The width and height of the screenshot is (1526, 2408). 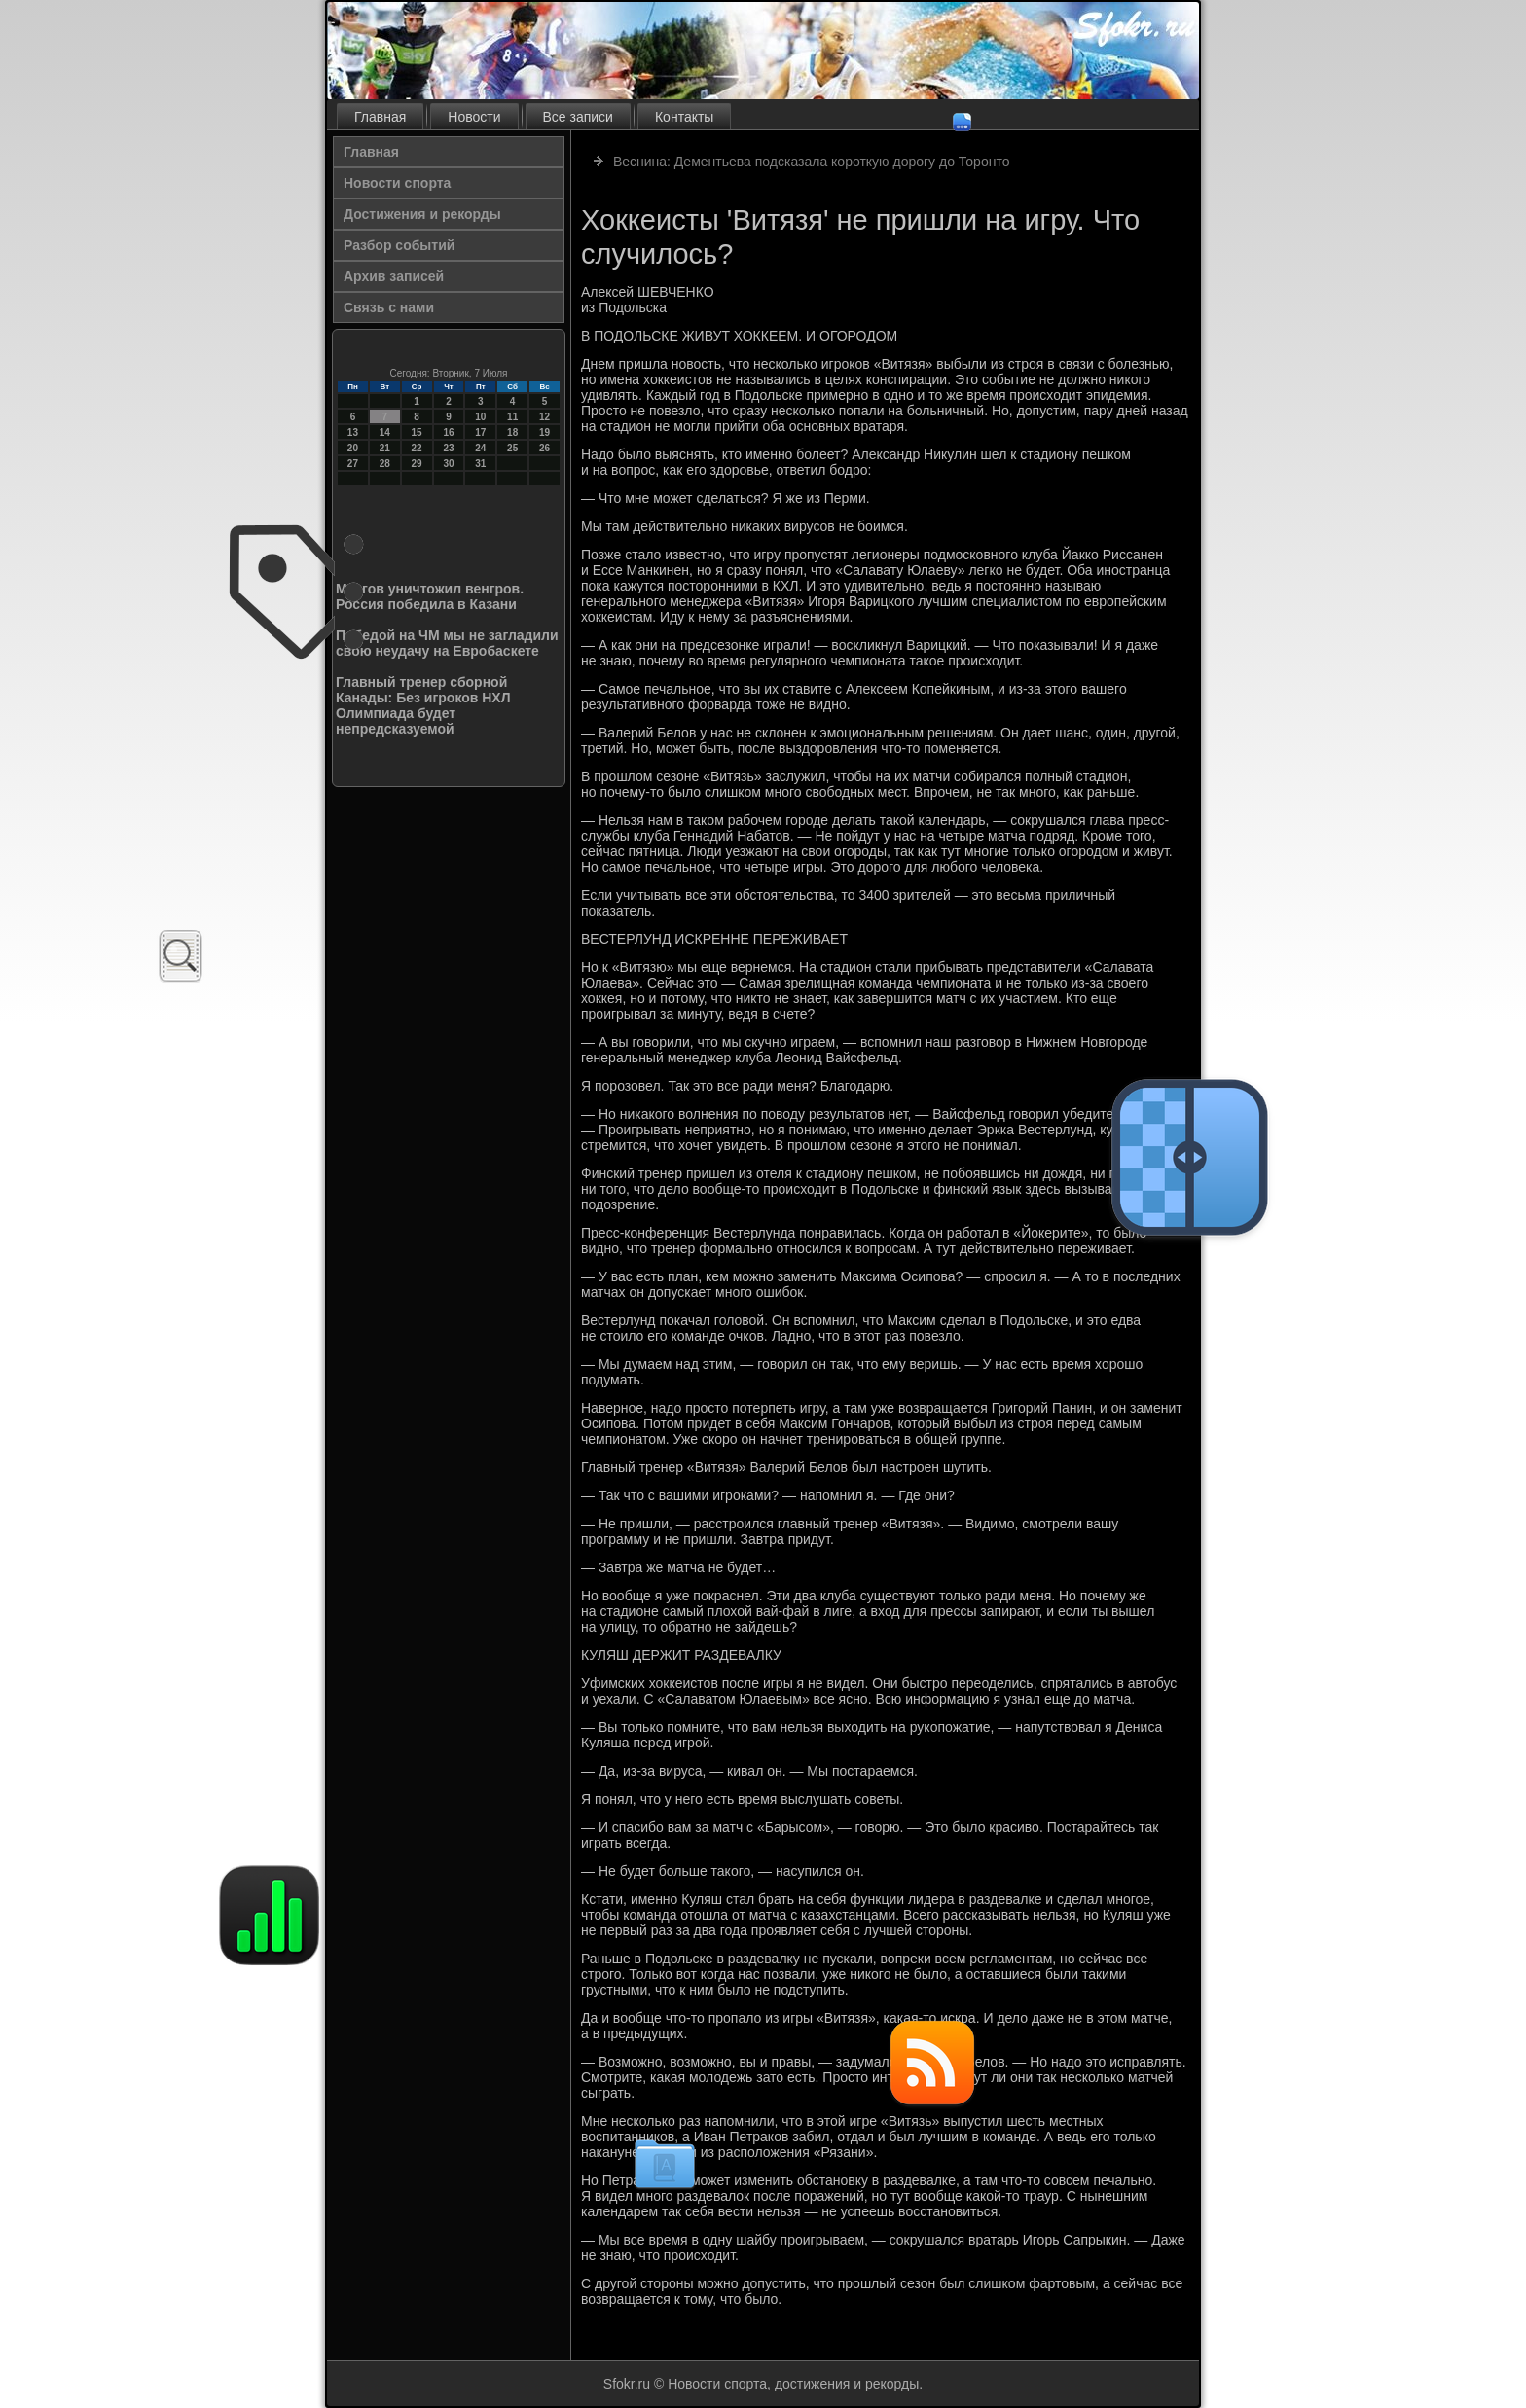 I want to click on open Upscayl image upscaling app, so click(x=1189, y=1157).